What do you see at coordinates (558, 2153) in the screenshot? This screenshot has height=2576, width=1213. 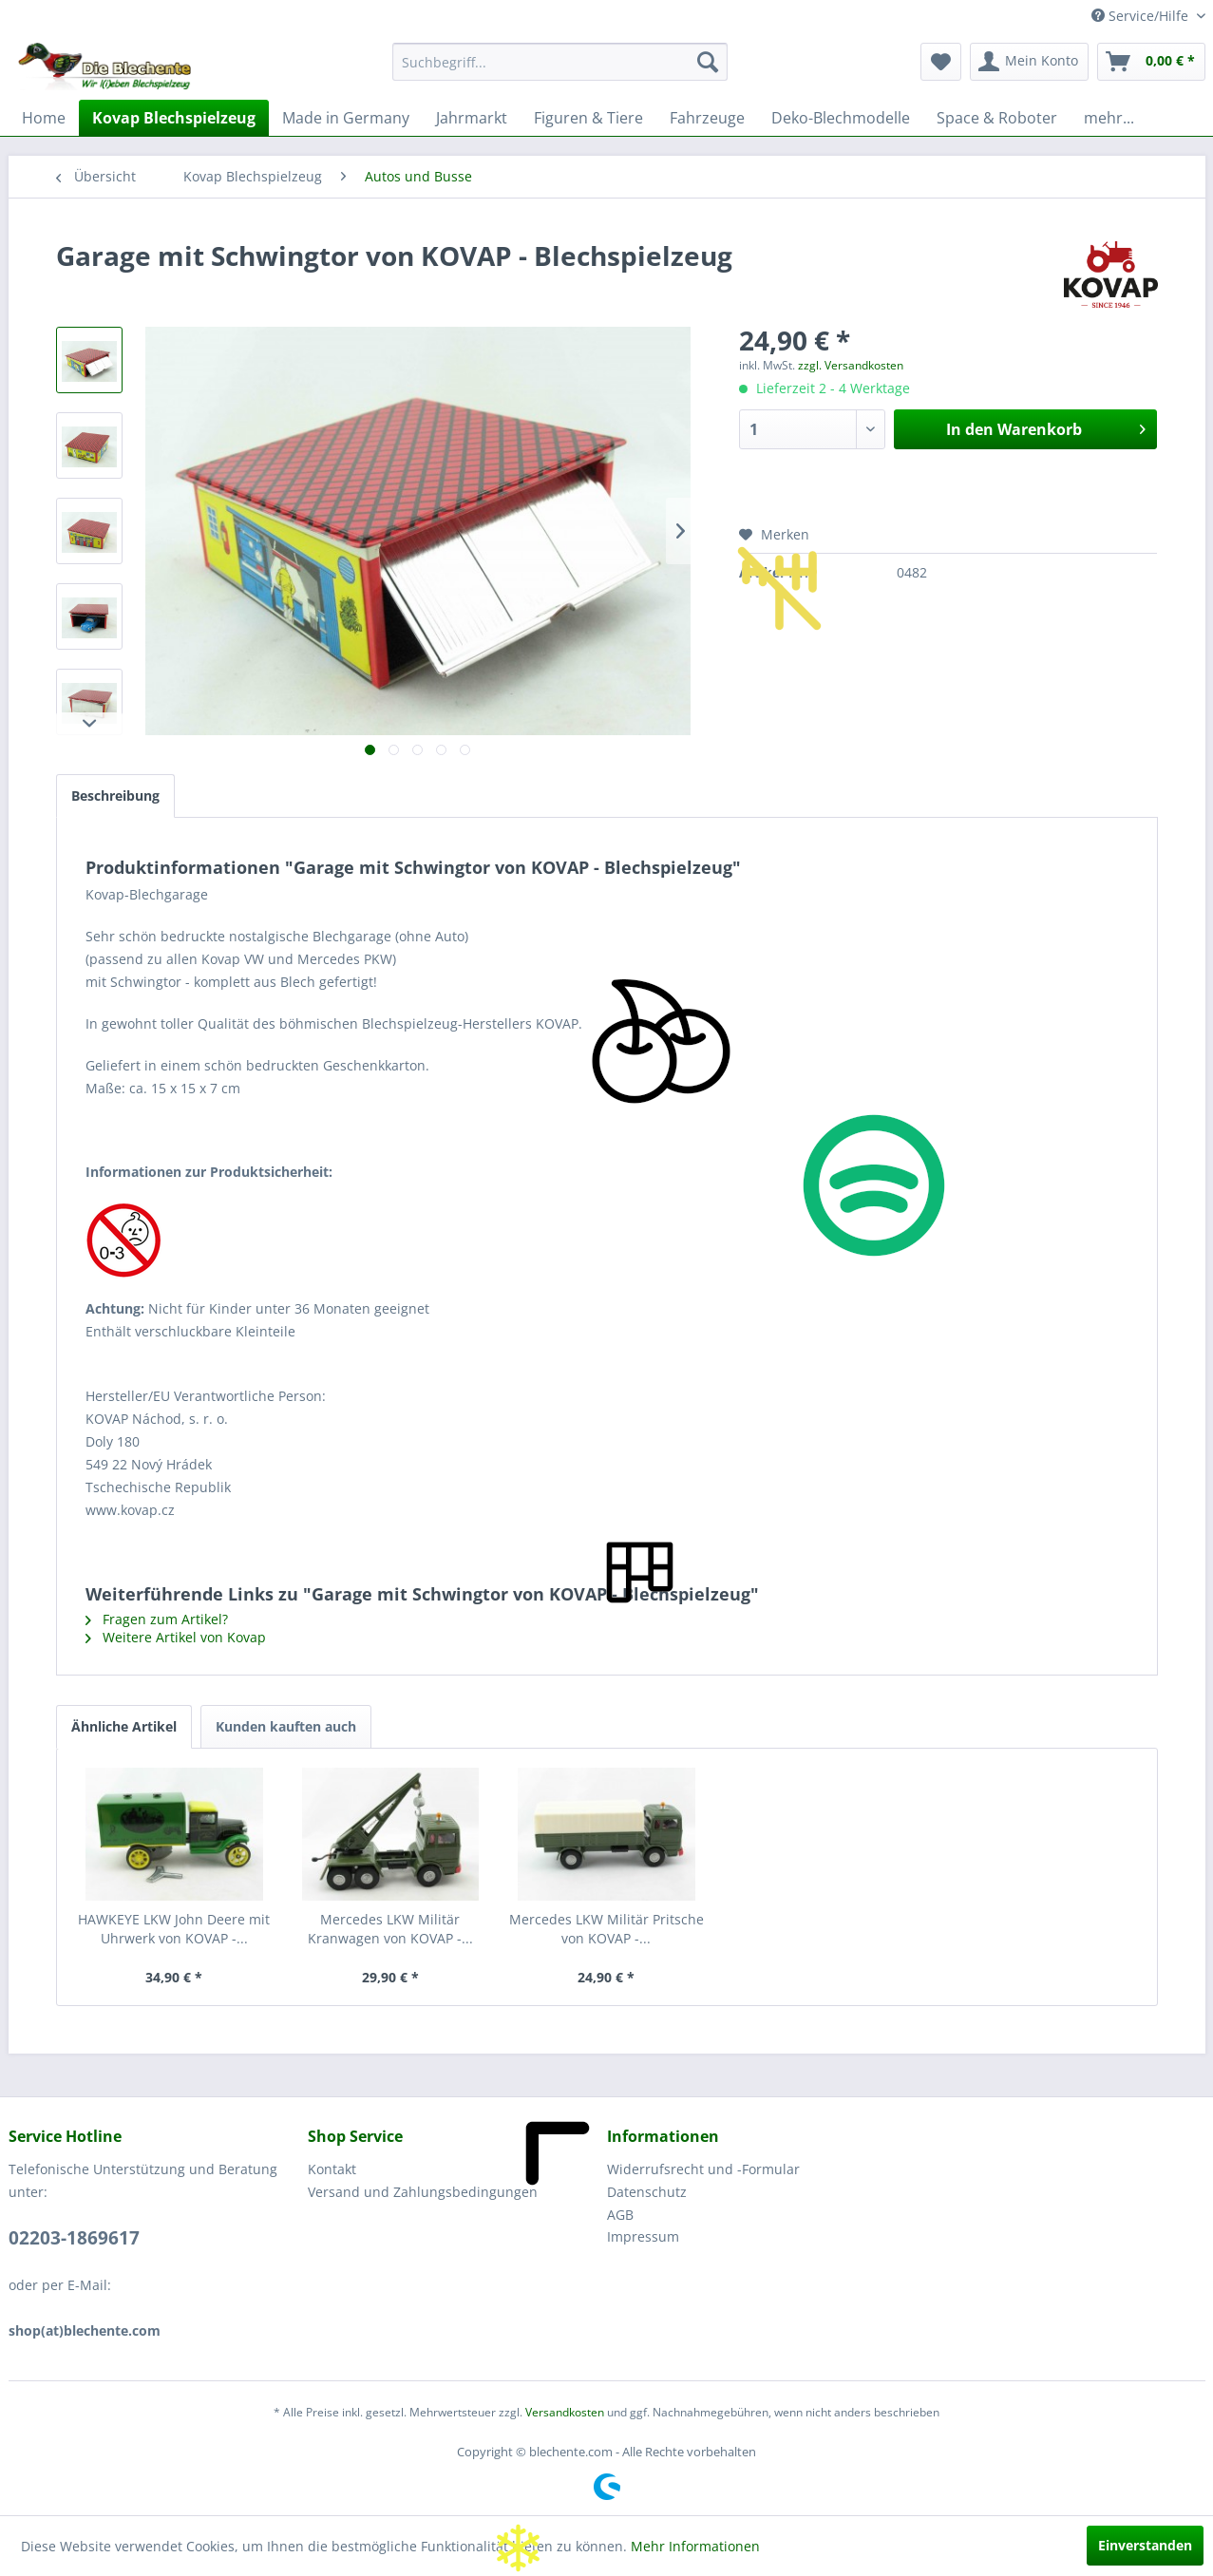 I see `navigate to the top-left or previous section` at bounding box center [558, 2153].